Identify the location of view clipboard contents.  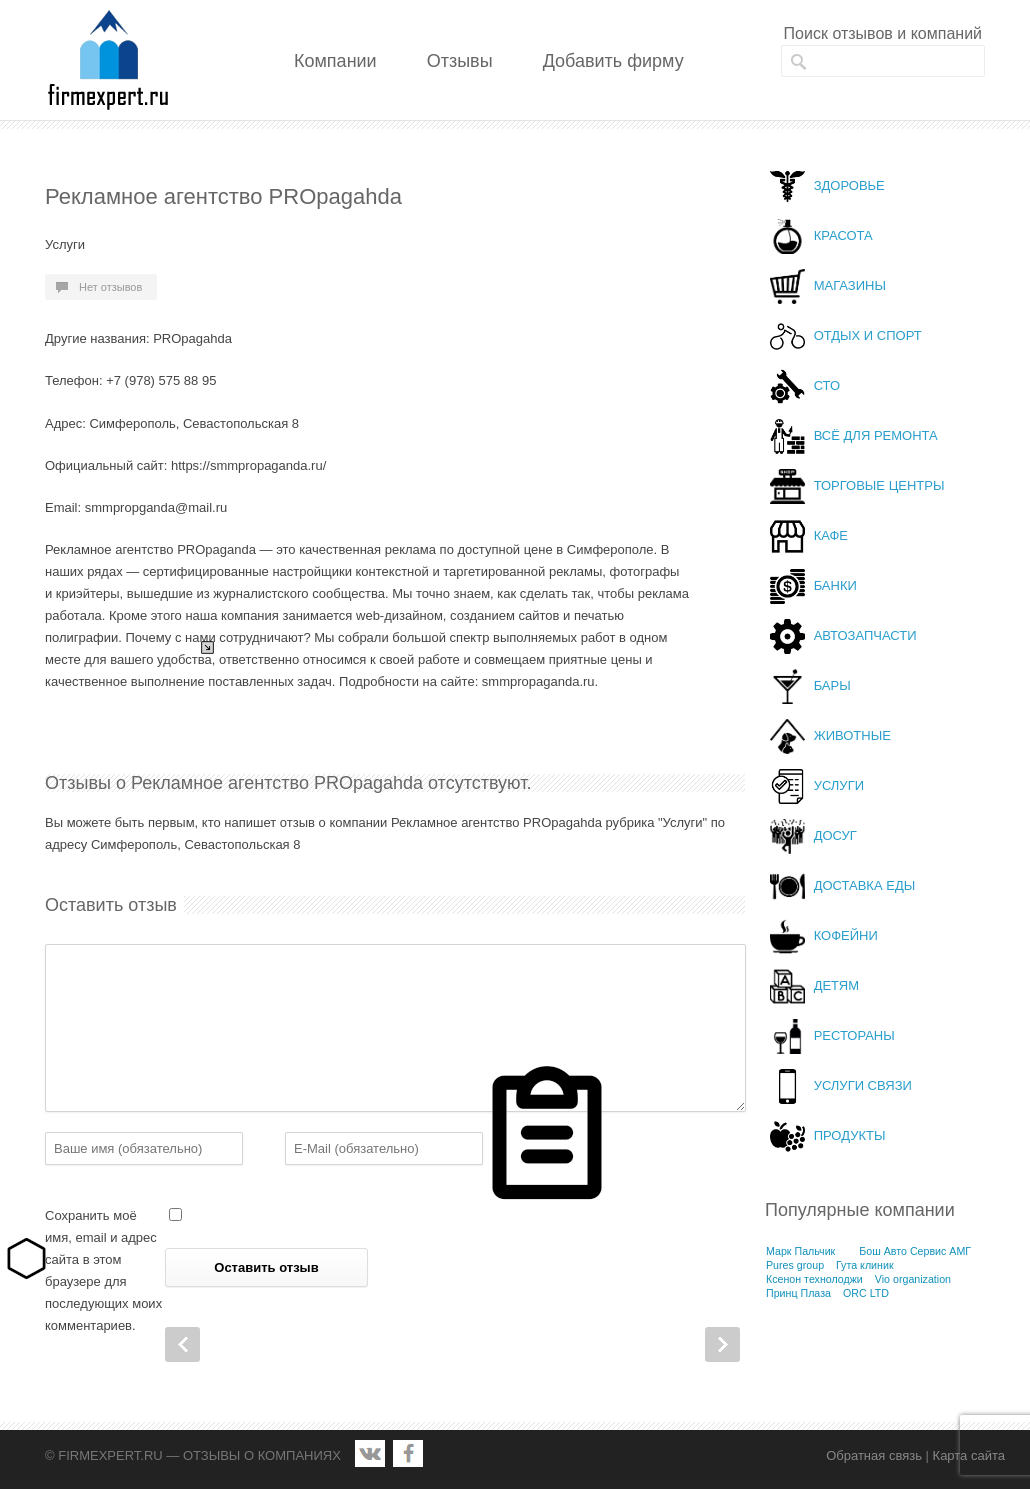
(547, 1135).